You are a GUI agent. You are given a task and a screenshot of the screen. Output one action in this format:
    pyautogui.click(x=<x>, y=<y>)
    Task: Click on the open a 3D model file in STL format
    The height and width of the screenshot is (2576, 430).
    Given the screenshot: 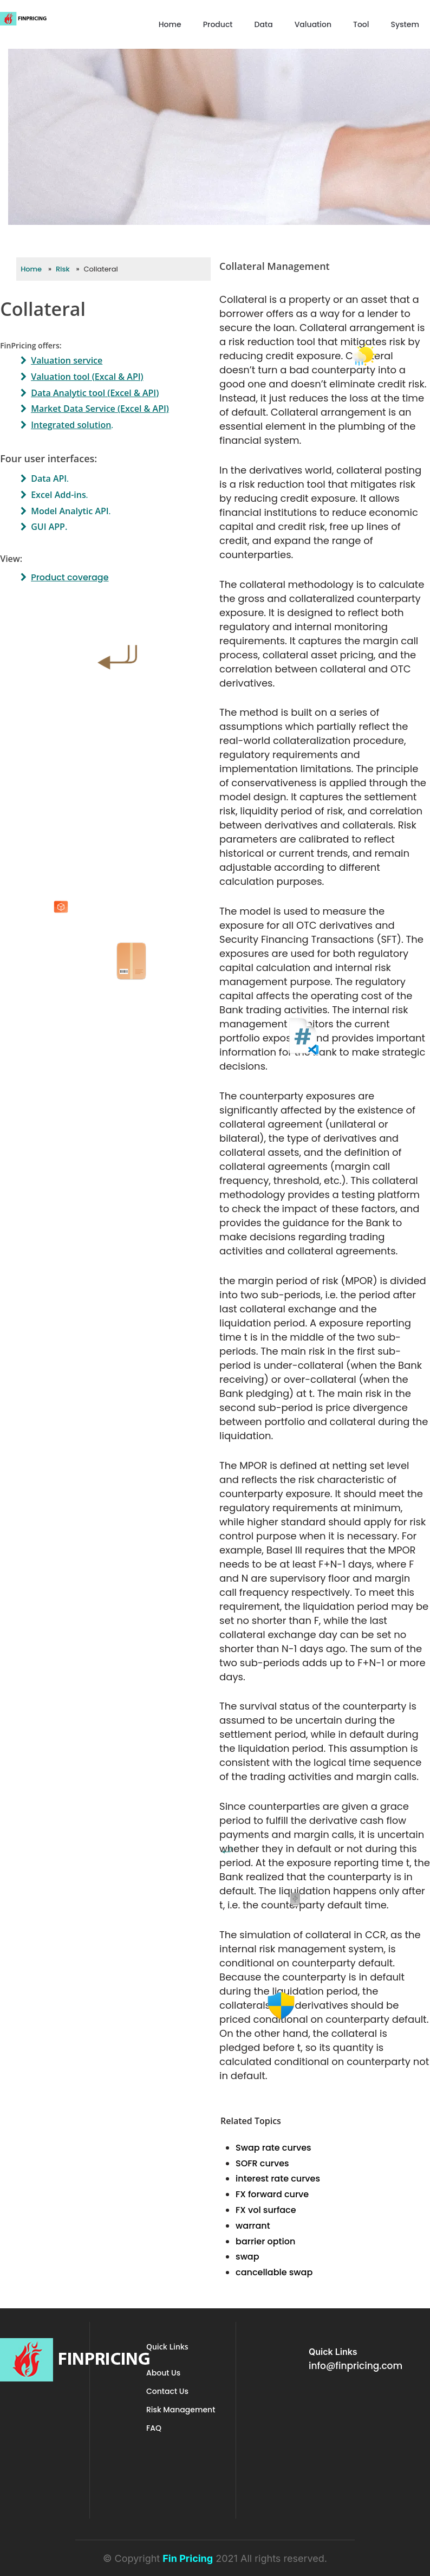 What is the action you would take?
    pyautogui.click(x=61, y=906)
    